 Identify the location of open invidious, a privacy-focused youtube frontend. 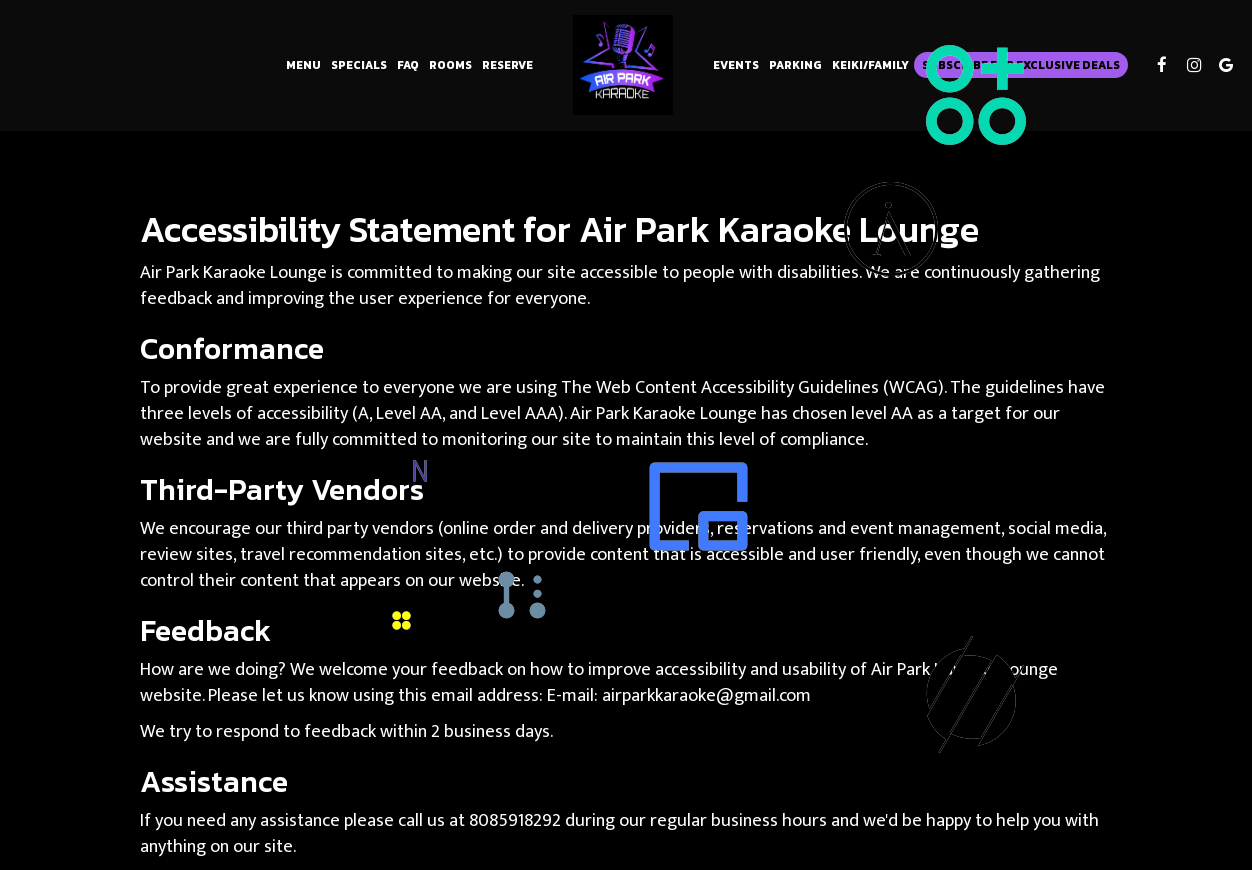
(891, 229).